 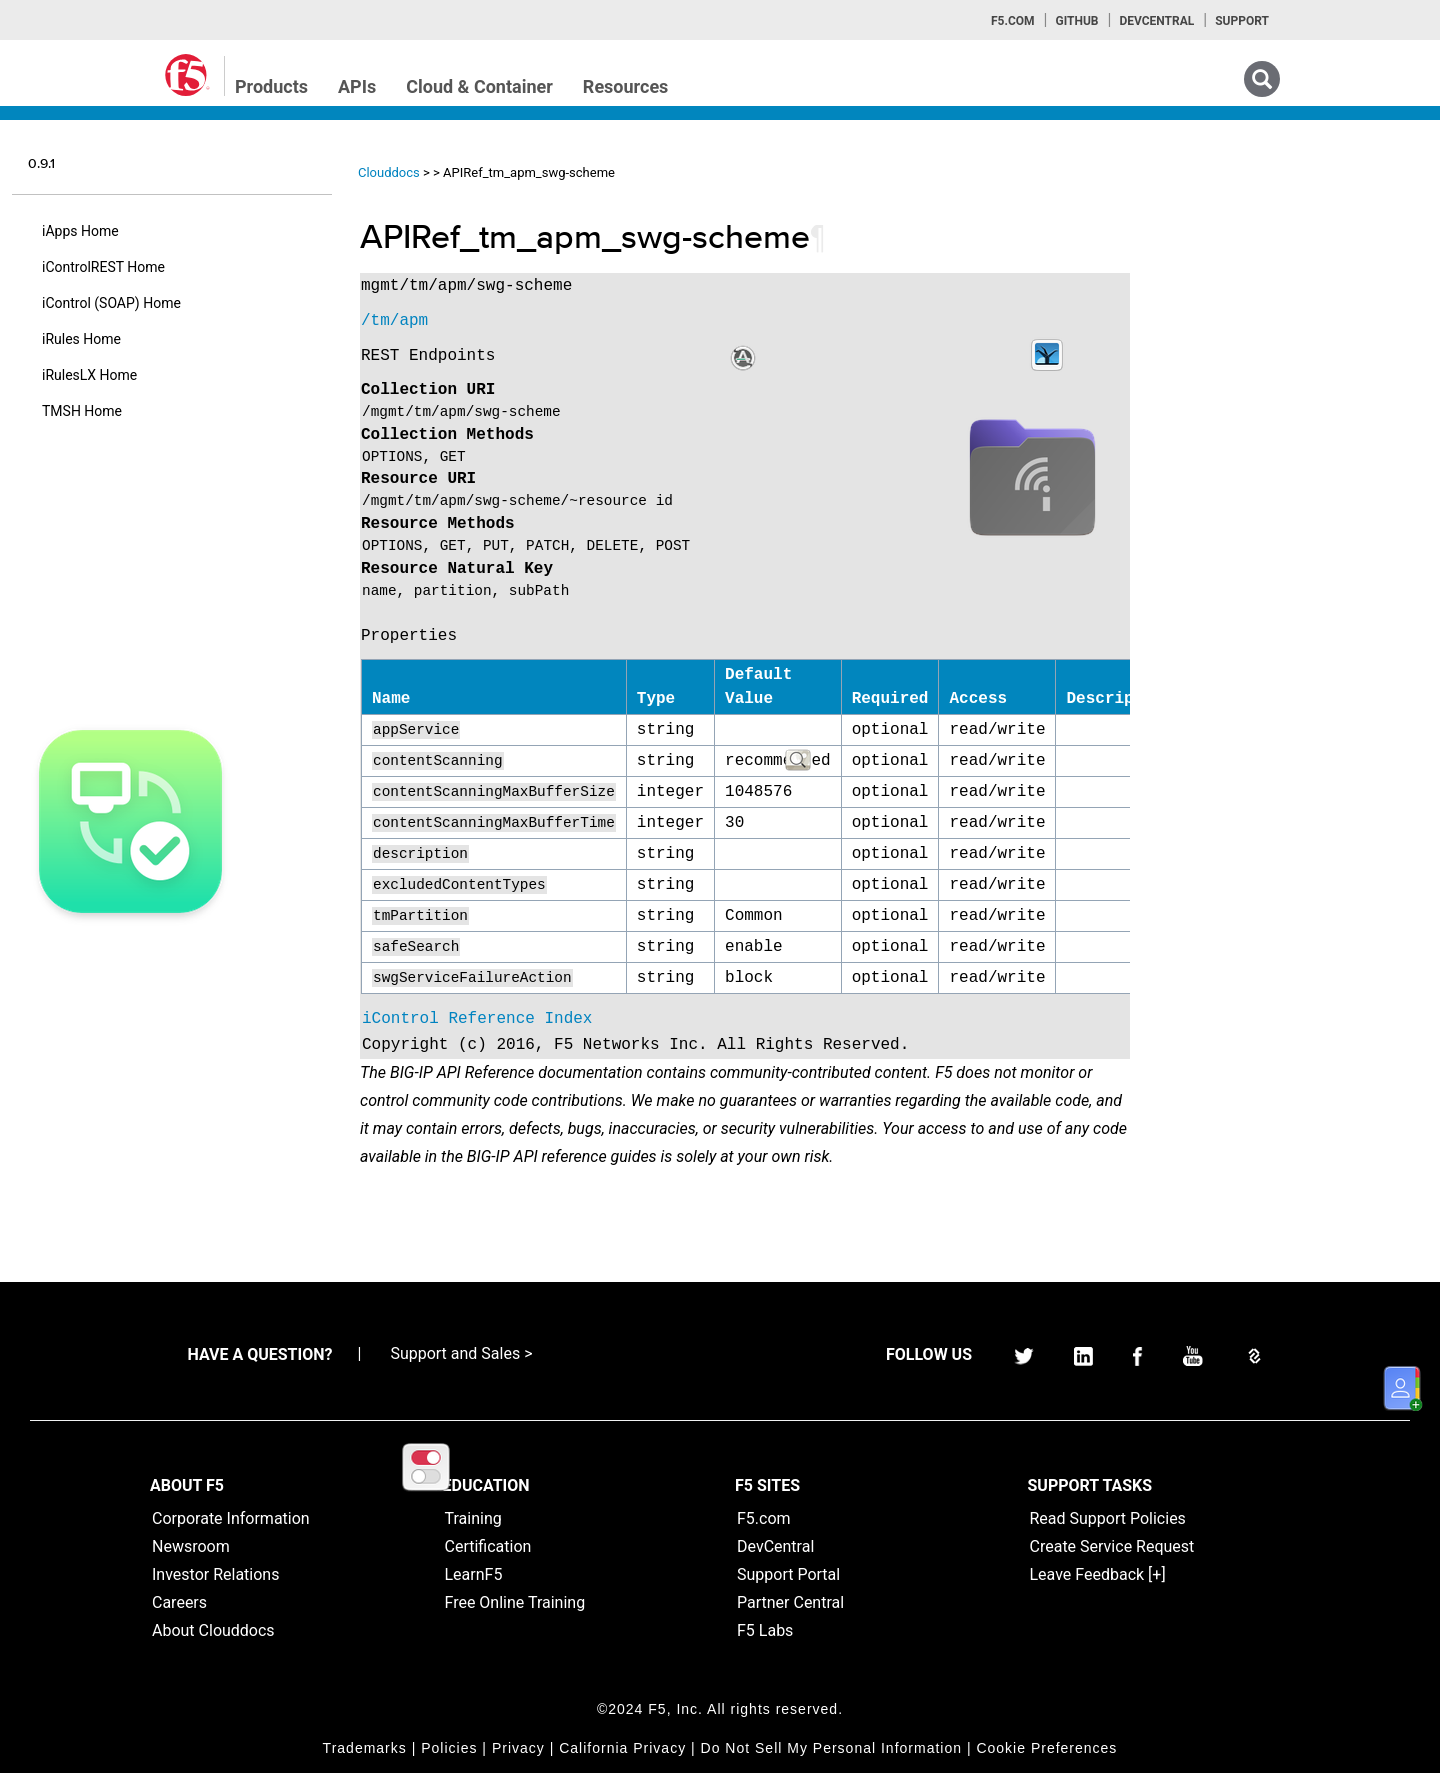 I want to click on check for available software updates, so click(x=743, y=358).